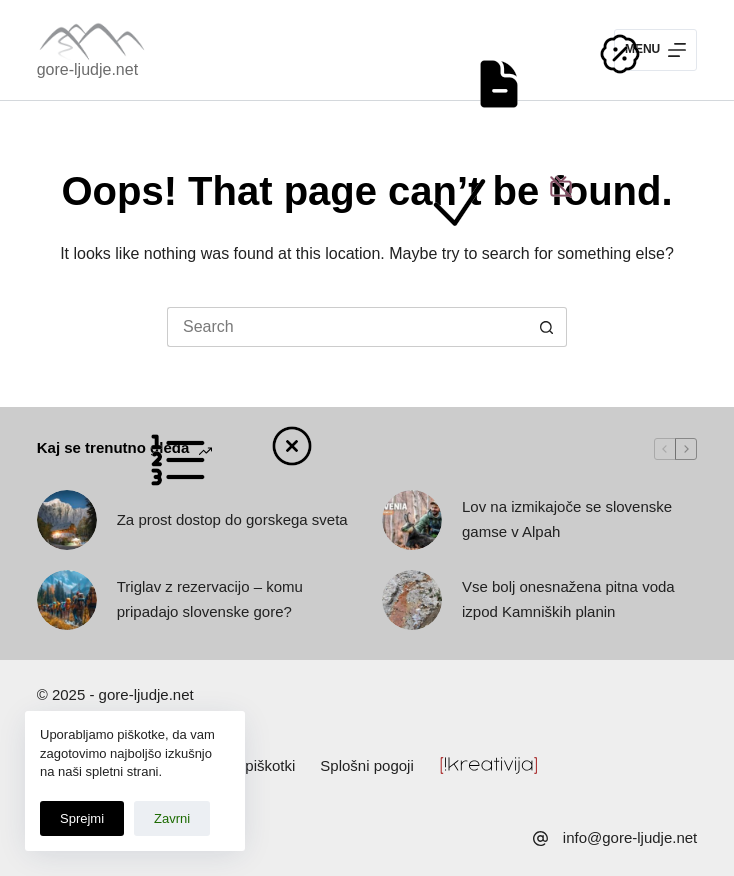 The image size is (734, 876). I want to click on remove content from a document, so click(499, 84).